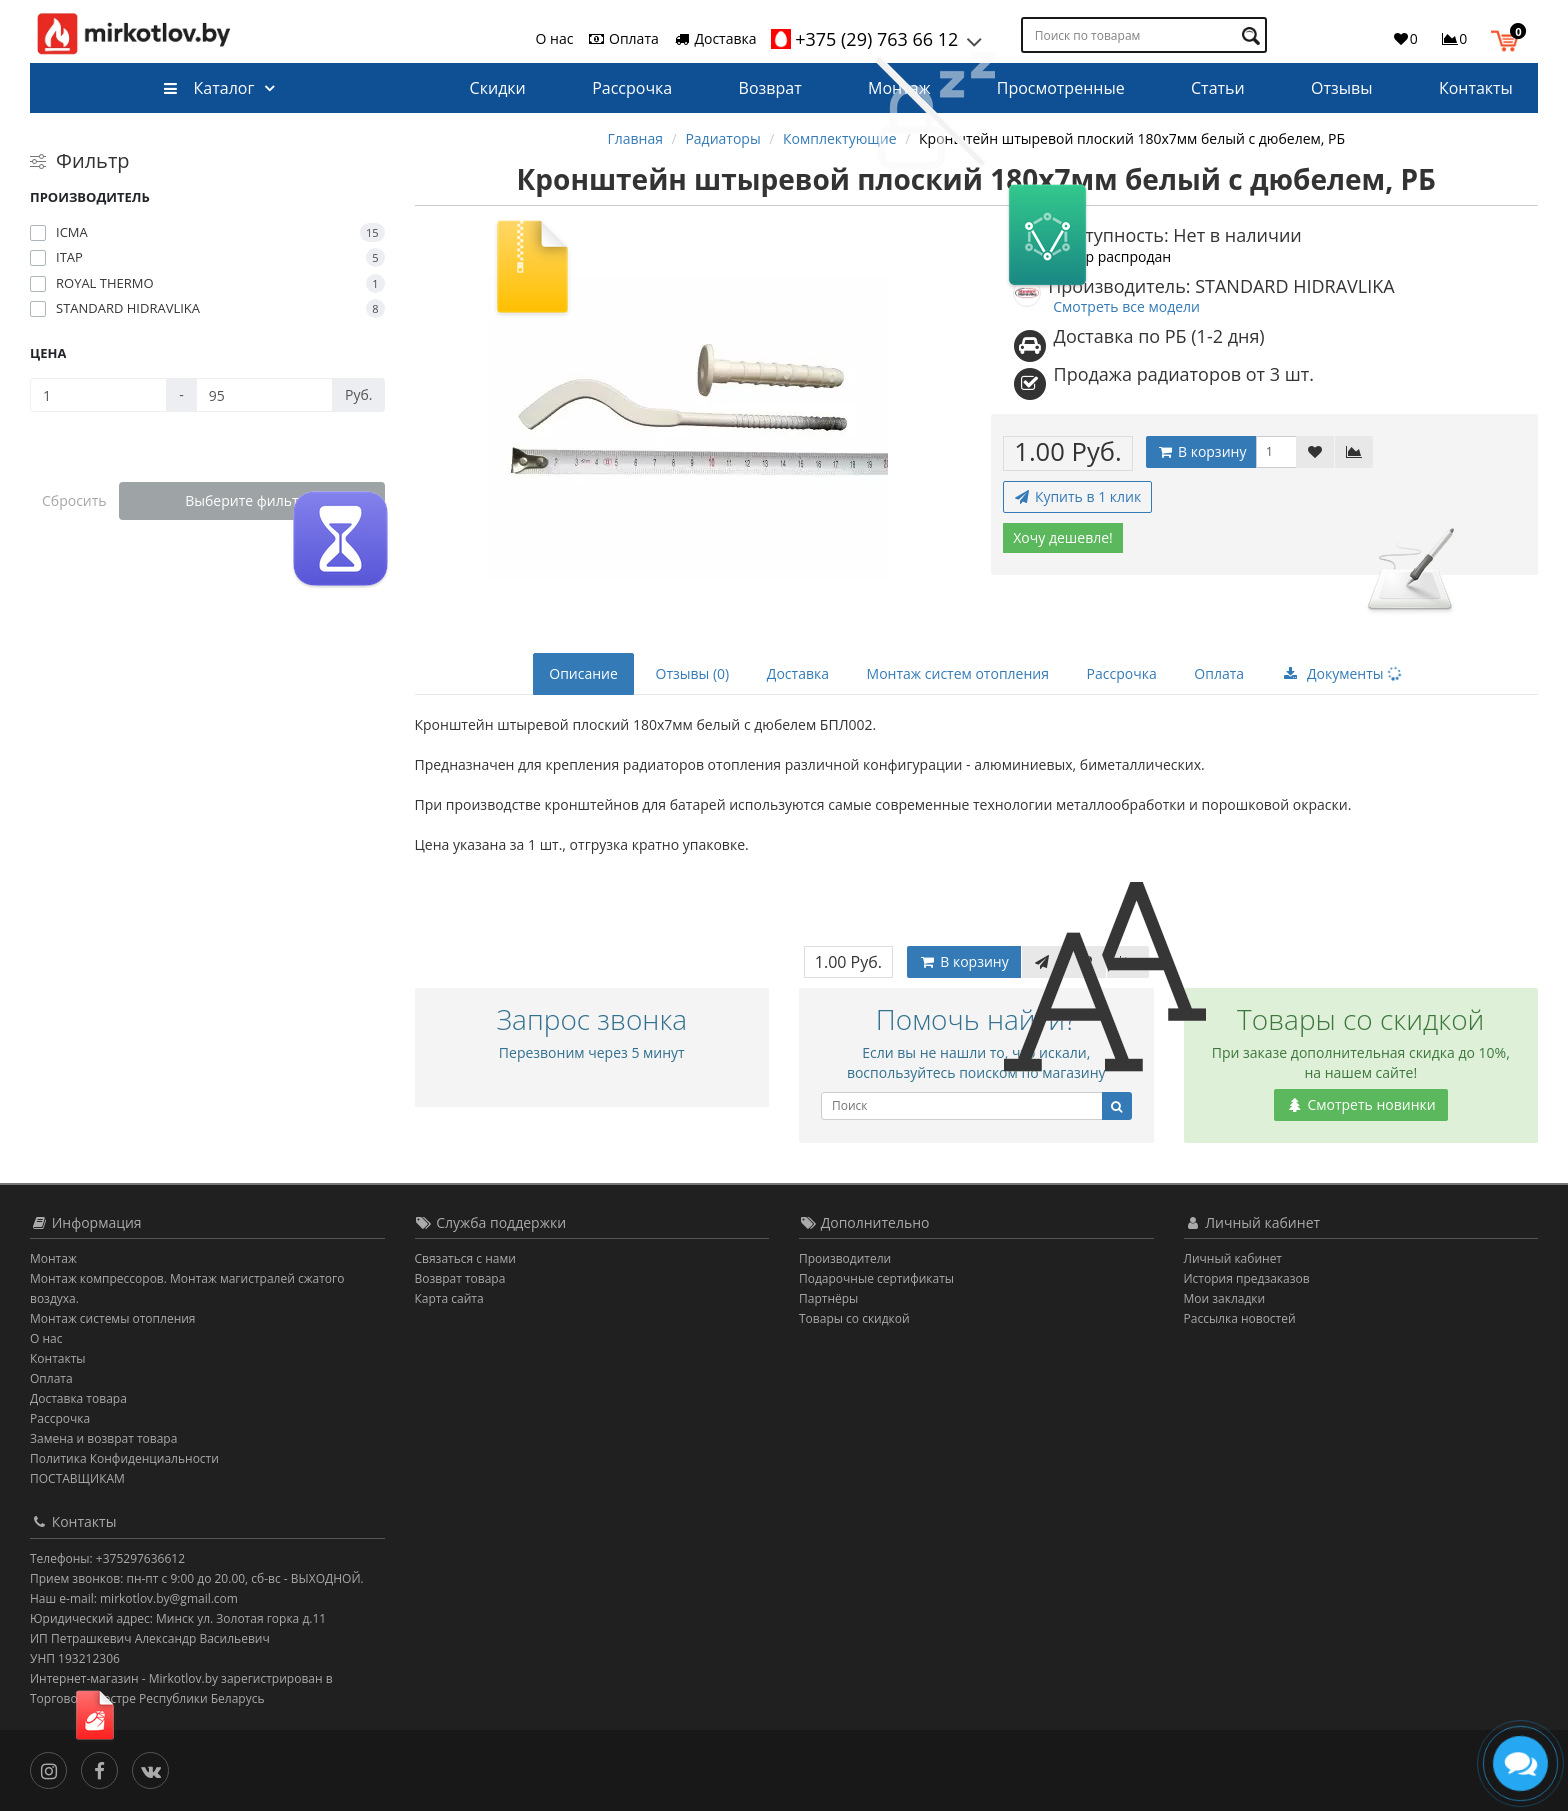 This screenshot has height=1811, width=1568. What do you see at coordinates (340, 538) in the screenshot?
I see `view screen time usage and statistics` at bounding box center [340, 538].